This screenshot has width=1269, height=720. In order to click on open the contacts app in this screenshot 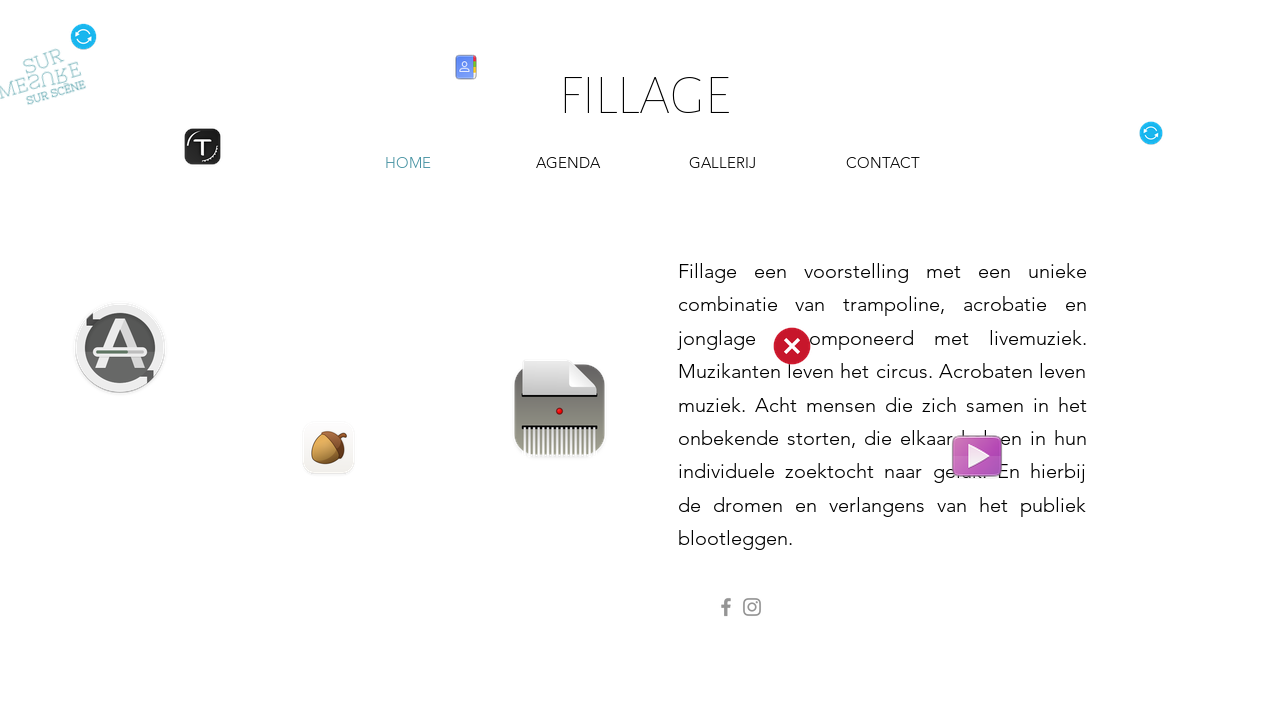, I will do `click(466, 67)`.